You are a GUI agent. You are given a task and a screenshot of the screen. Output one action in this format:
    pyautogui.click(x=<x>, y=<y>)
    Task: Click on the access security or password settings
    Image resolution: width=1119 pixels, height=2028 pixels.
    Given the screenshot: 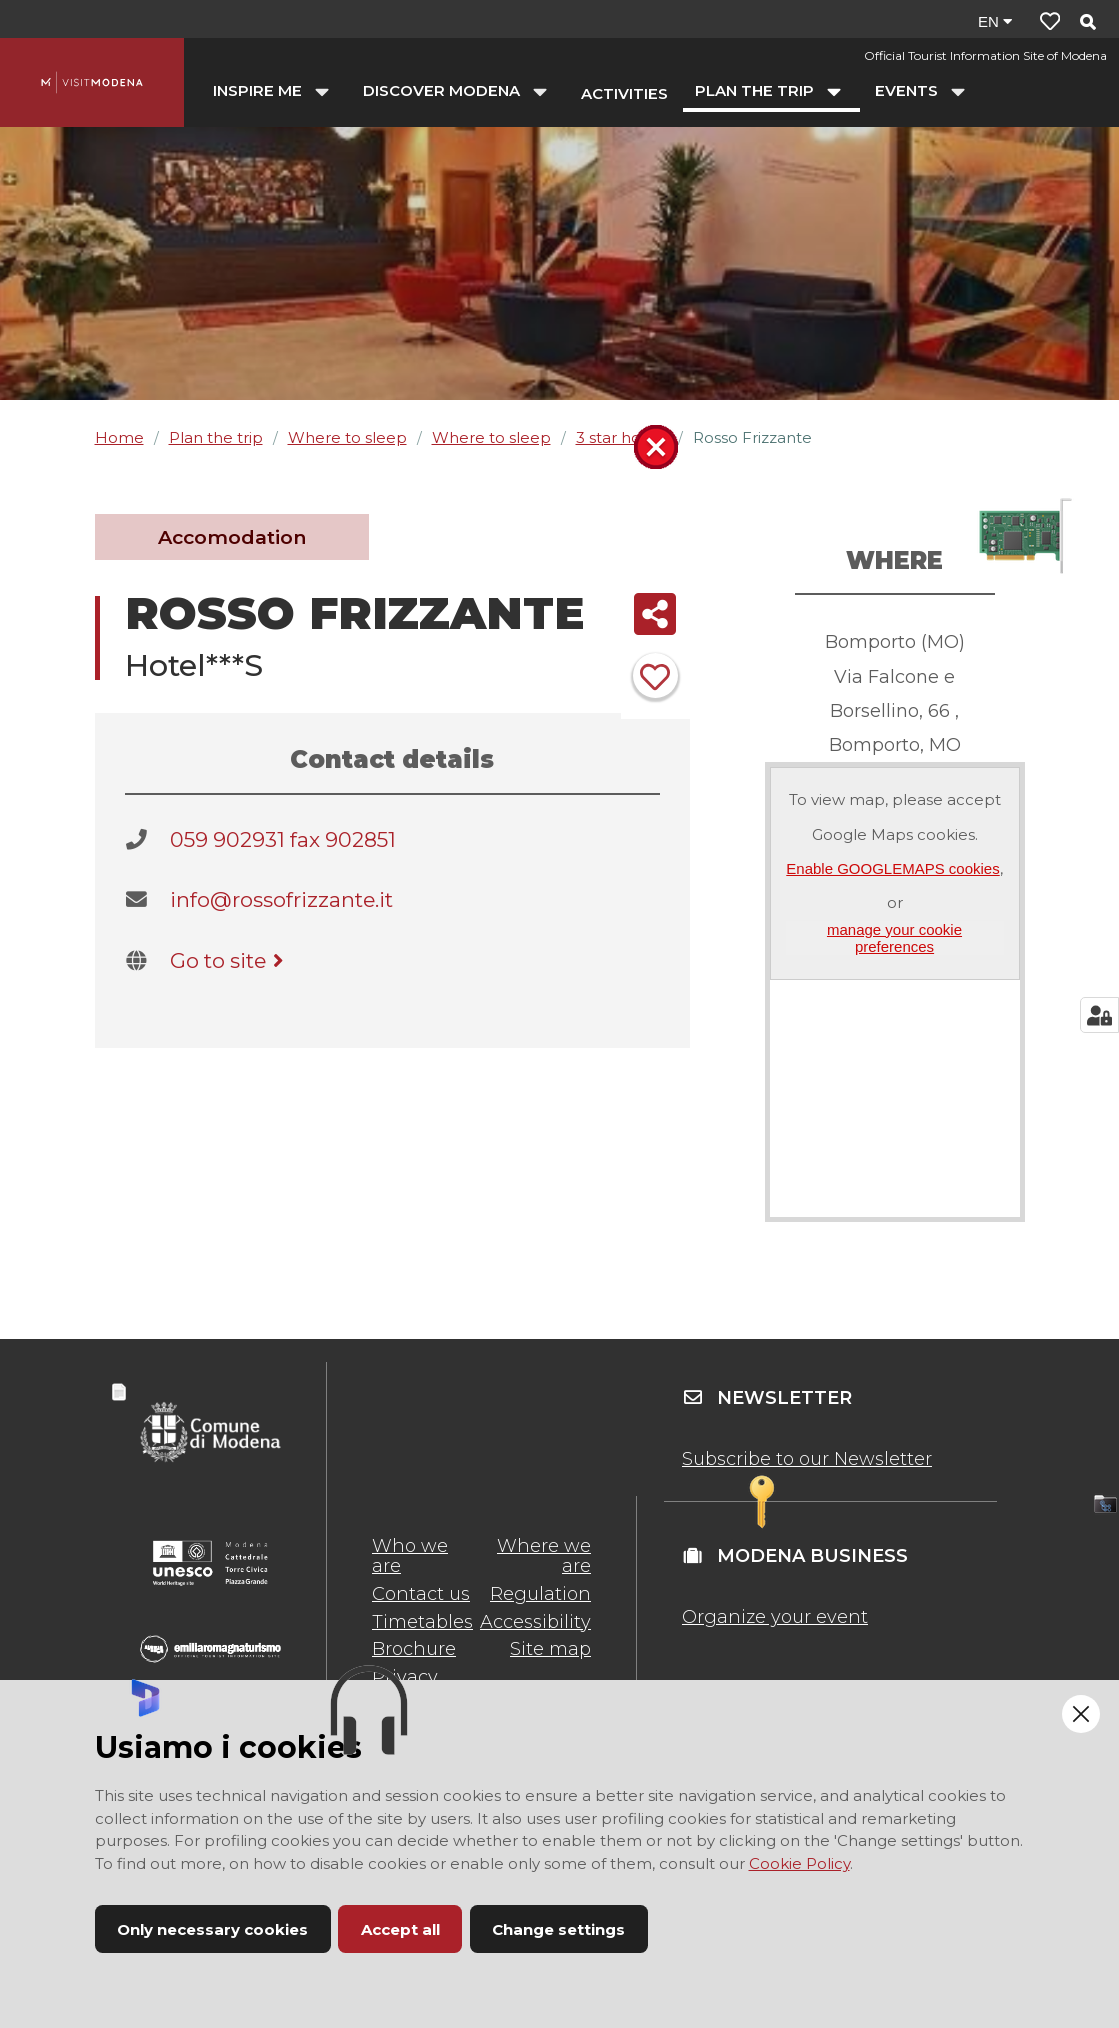 What is the action you would take?
    pyautogui.click(x=762, y=1502)
    